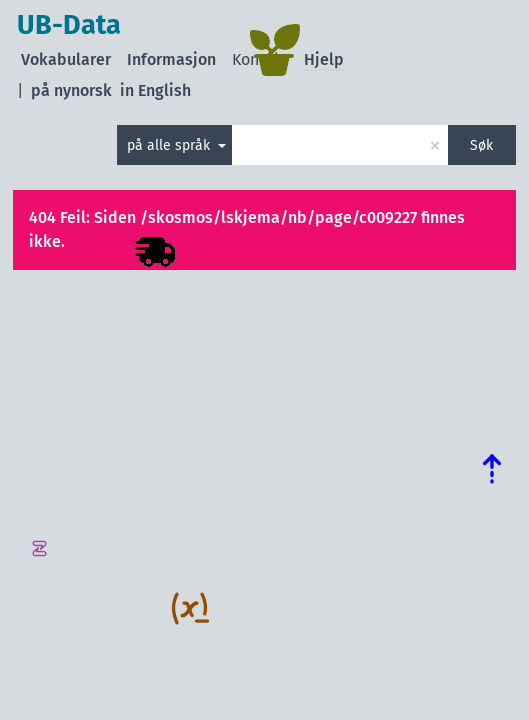 This screenshot has height=720, width=529. I want to click on open zulip messaging app, so click(39, 548).